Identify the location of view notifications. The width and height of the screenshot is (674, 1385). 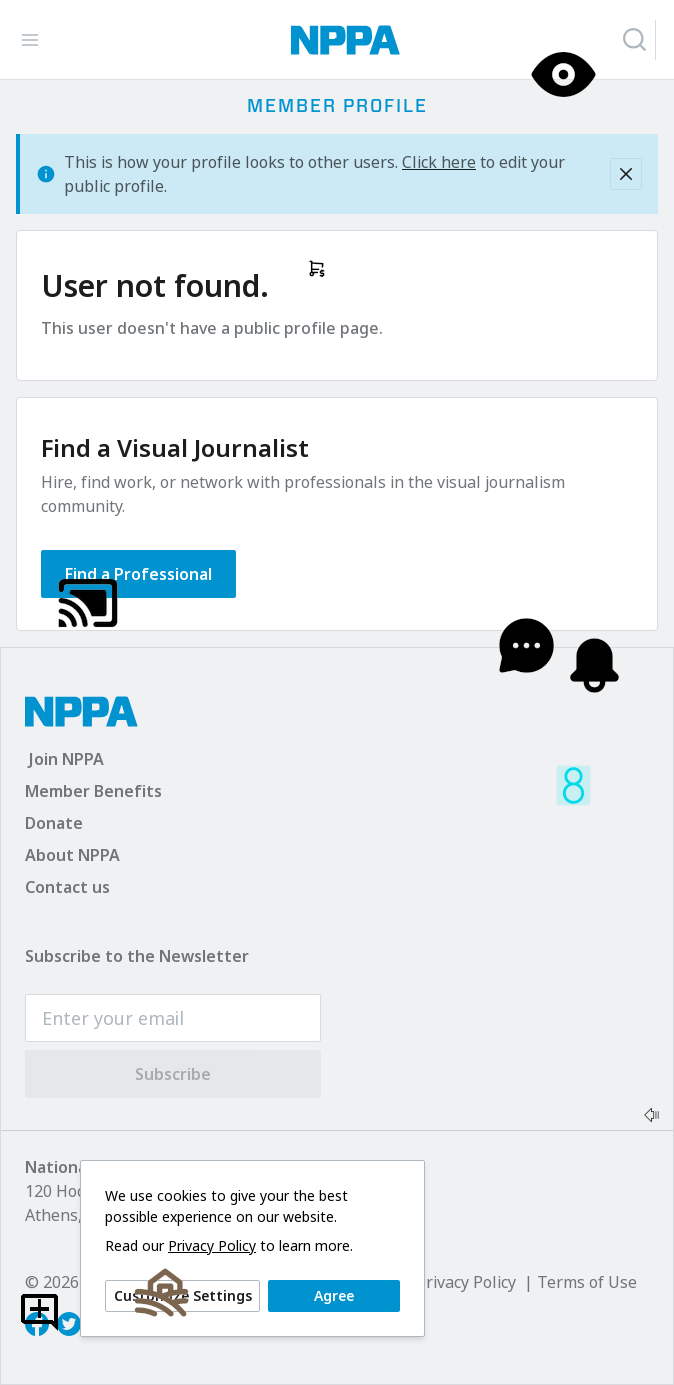
(594, 665).